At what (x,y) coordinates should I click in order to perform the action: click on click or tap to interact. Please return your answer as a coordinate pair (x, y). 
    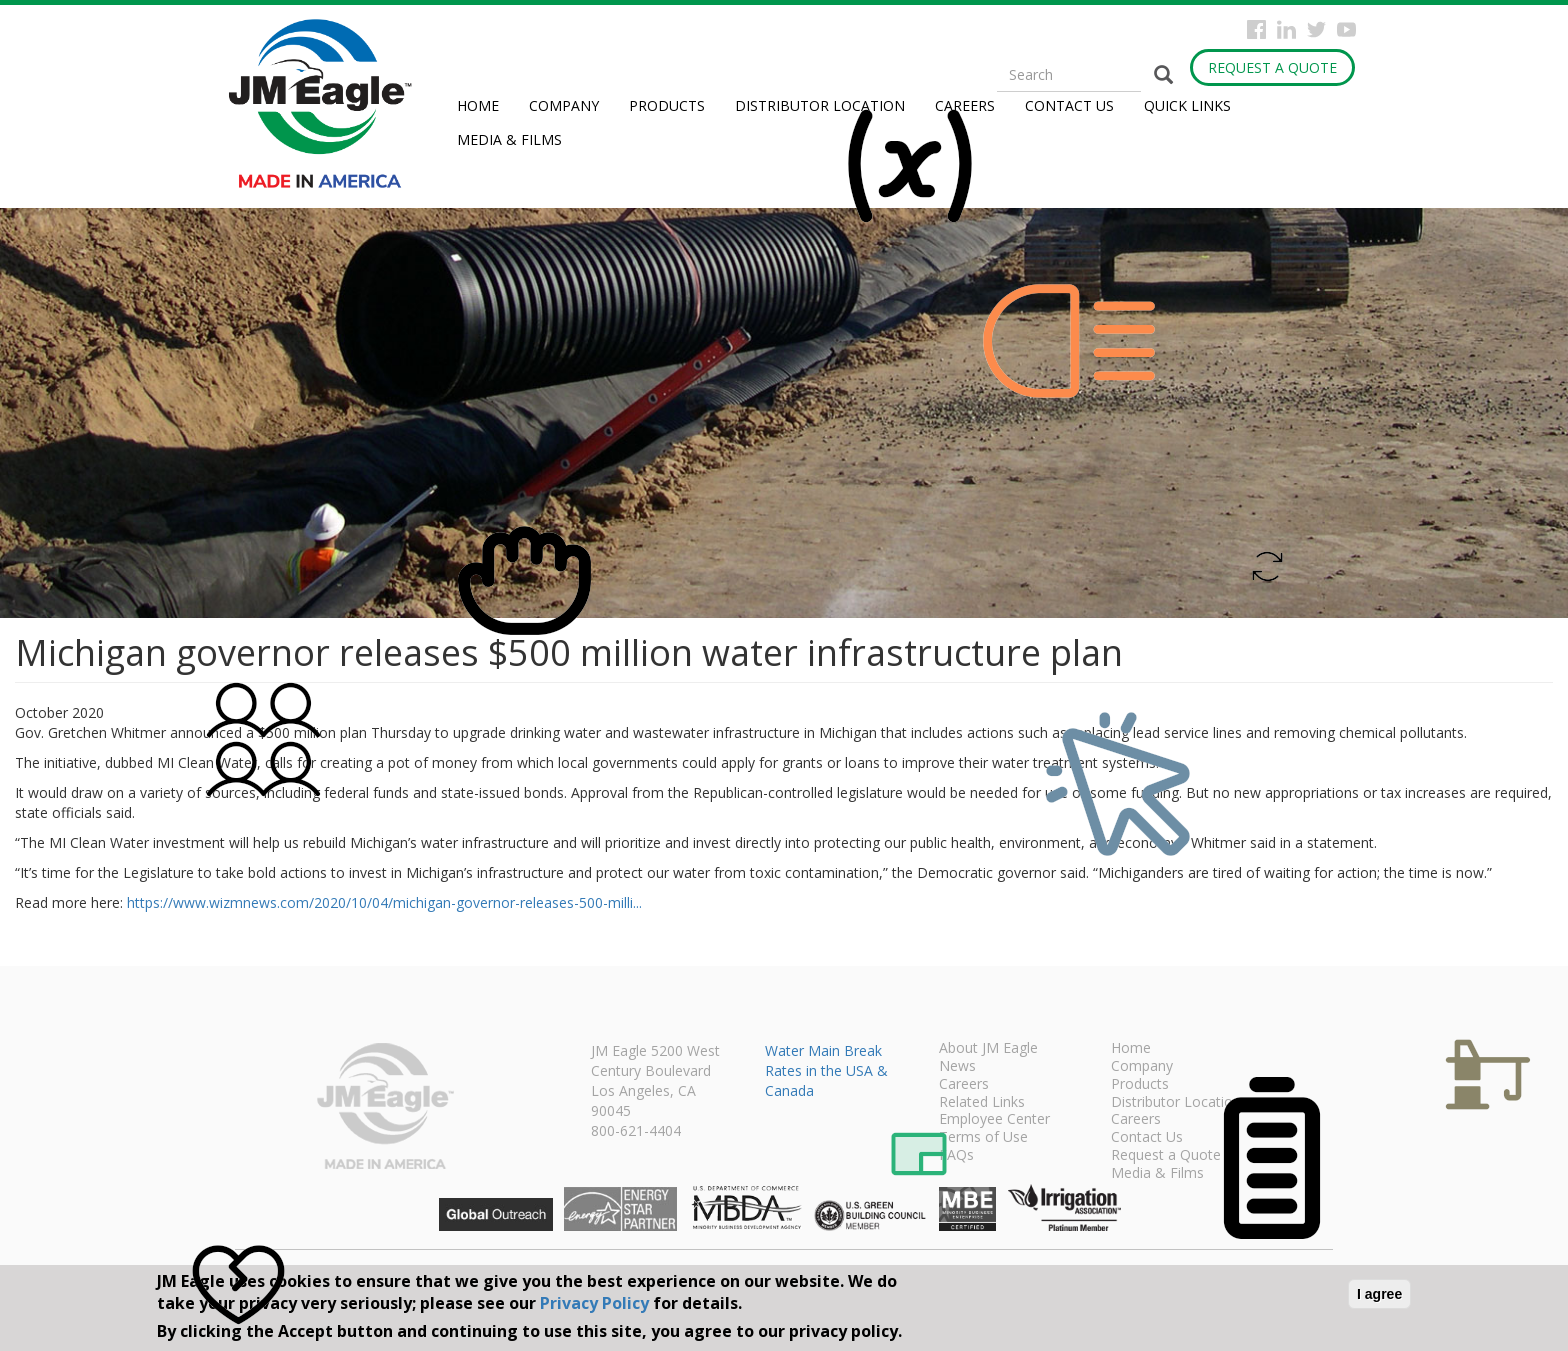
    Looking at the image, I should click on (1126, 792).